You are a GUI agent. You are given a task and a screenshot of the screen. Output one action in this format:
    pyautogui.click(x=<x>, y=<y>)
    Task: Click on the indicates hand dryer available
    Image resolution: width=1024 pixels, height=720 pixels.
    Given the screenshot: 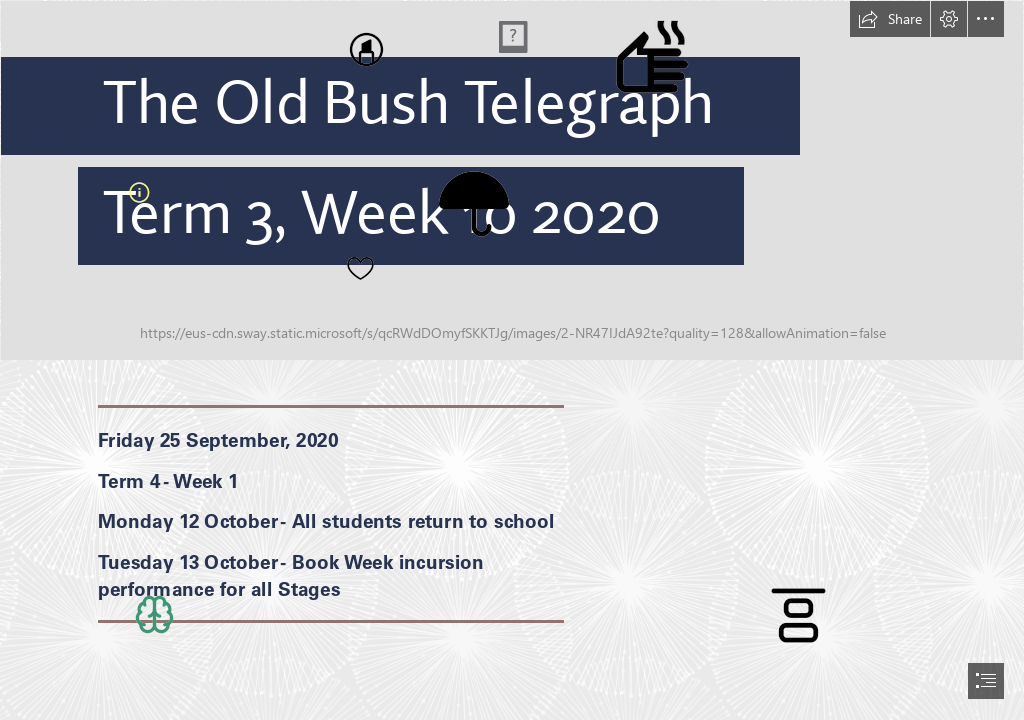 What is the action you would take?
    pyautogui.click(x=654, y=55)
    